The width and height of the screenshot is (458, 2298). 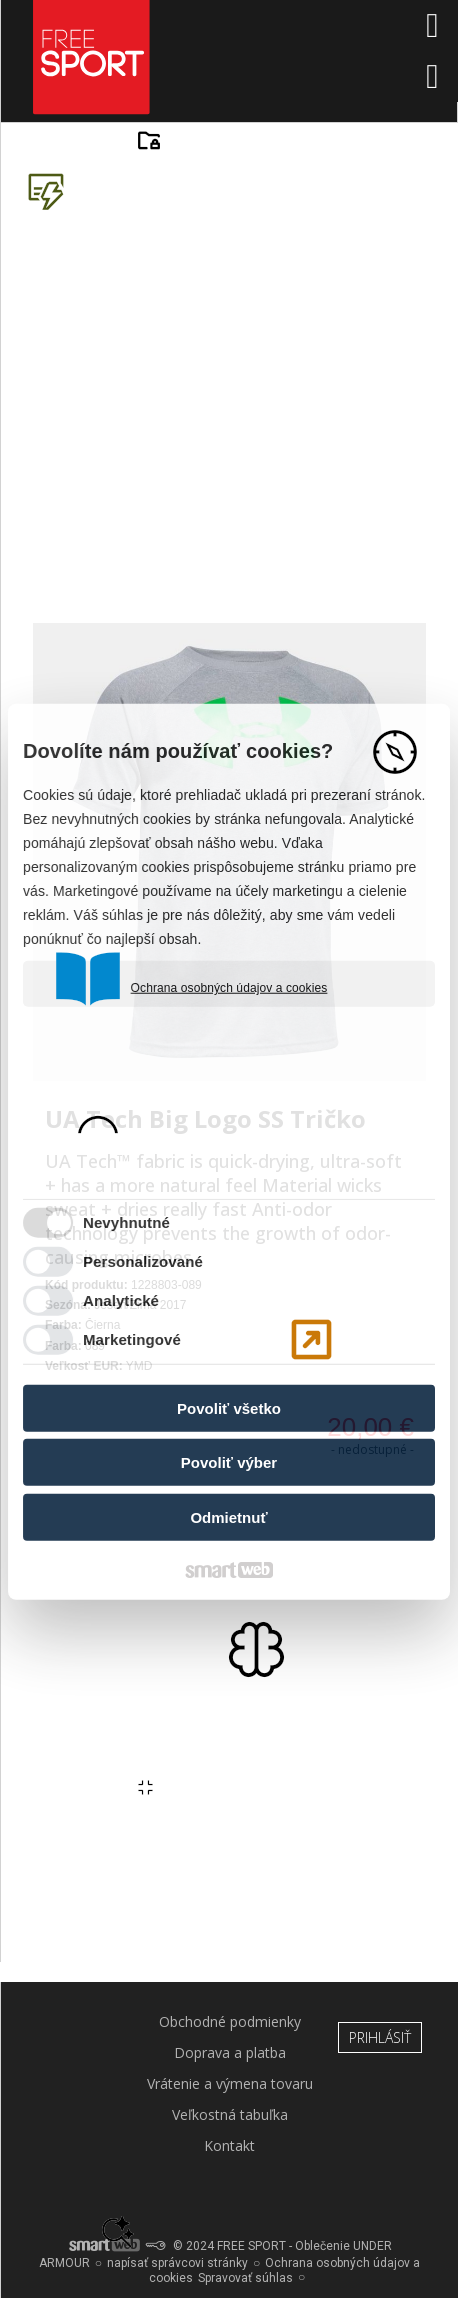 I want to click on open your library or reading list, so click(x=88, y=980).